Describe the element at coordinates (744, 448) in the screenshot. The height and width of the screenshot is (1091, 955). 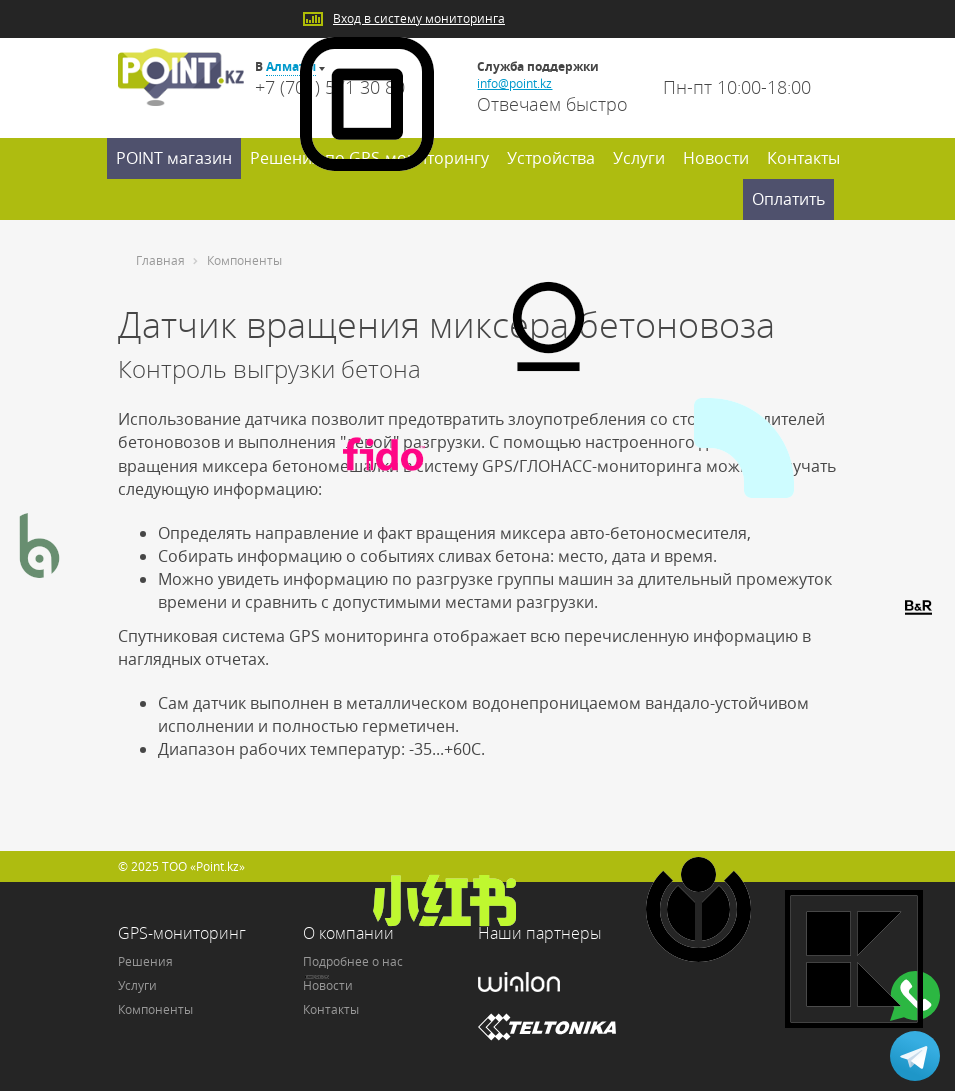
I see `open spectrum chat app` at that location.